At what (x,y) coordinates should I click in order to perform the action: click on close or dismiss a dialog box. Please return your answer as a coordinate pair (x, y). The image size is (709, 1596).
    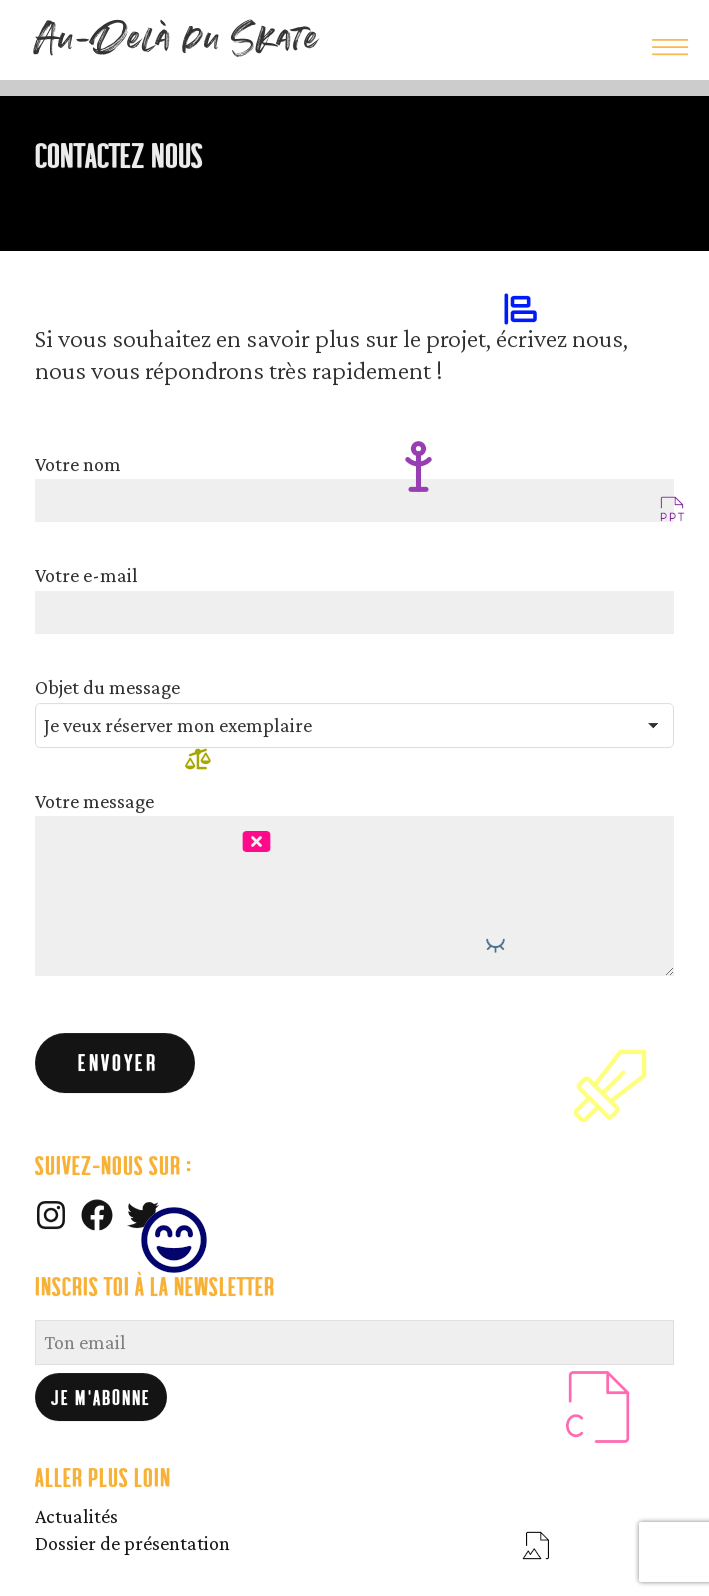
    Looking at the image, I should click on (256, 841).